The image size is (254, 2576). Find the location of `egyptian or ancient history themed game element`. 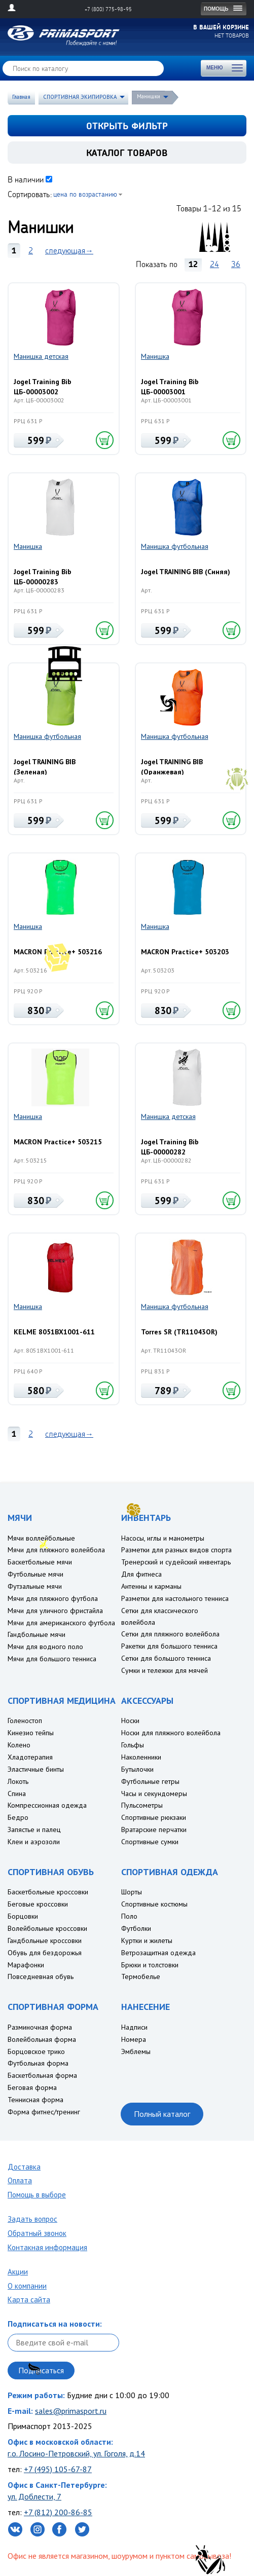

egyptian or ancient history themed game element is located at coordinates (237, 779).